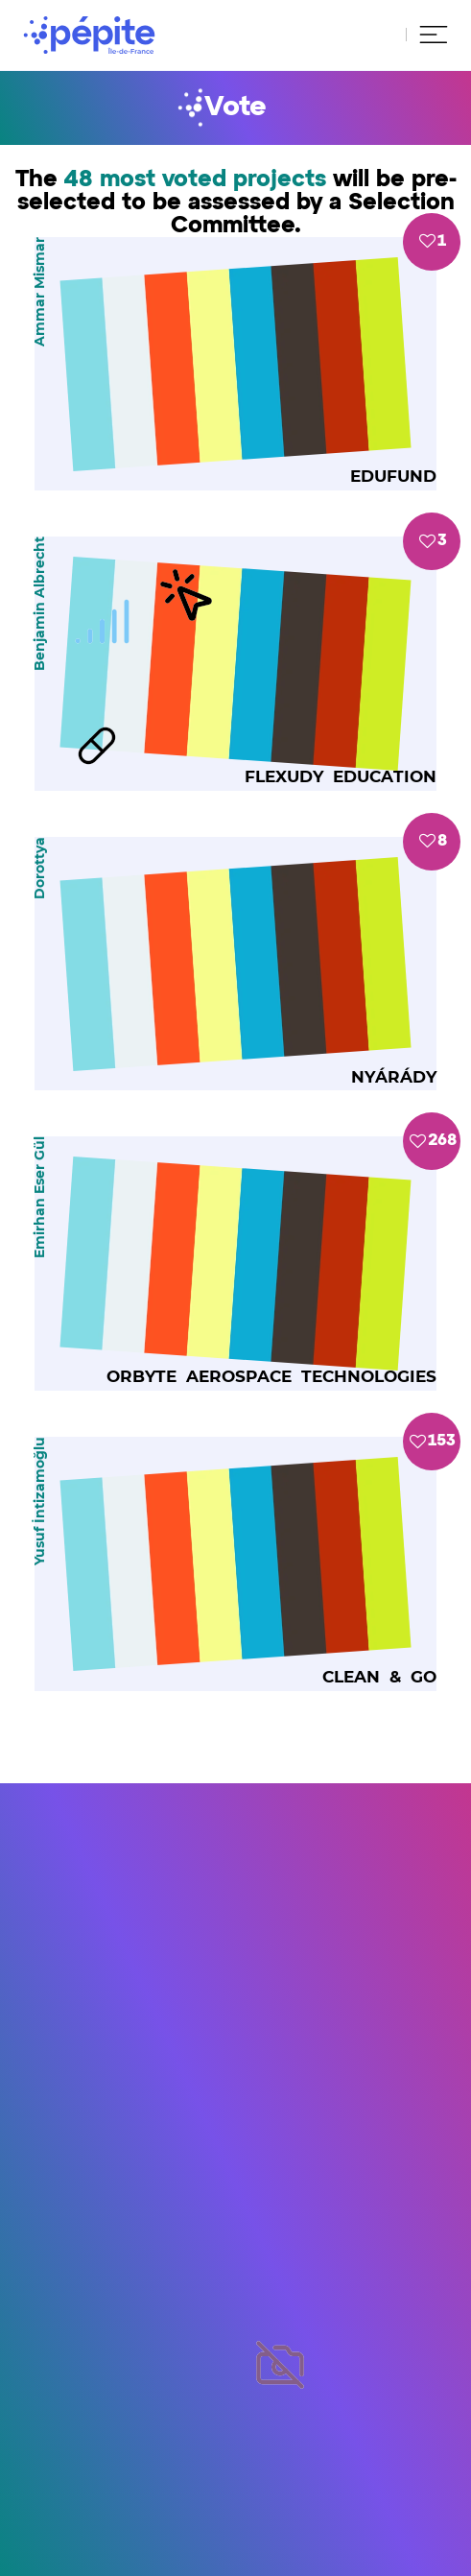  What do you see at coordinates (97, 746) in the screenshot?
I see `access medication reminders or prescriptions` at bounding box center [97, 746].